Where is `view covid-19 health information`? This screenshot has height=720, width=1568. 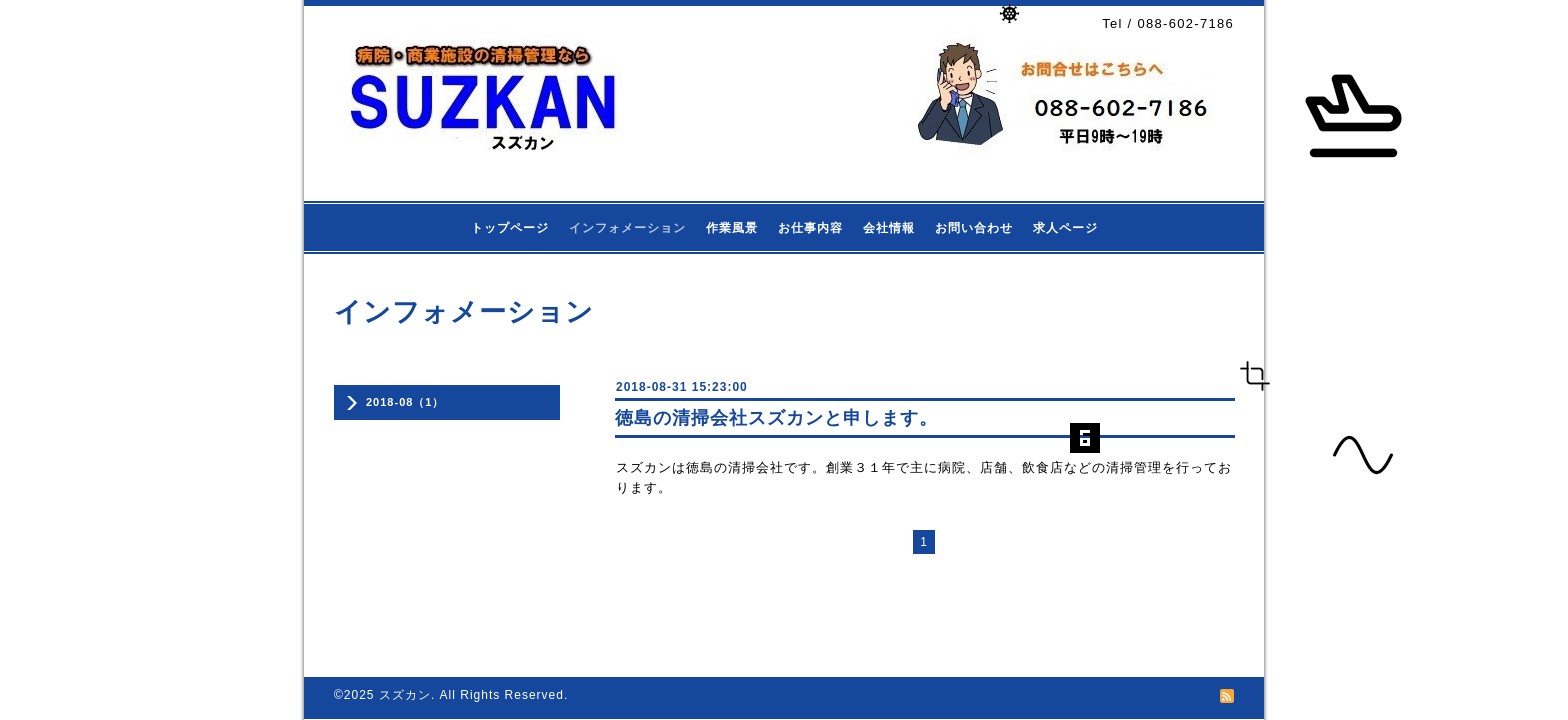
view covid-19 health information is located at coordinates (1009, 13).